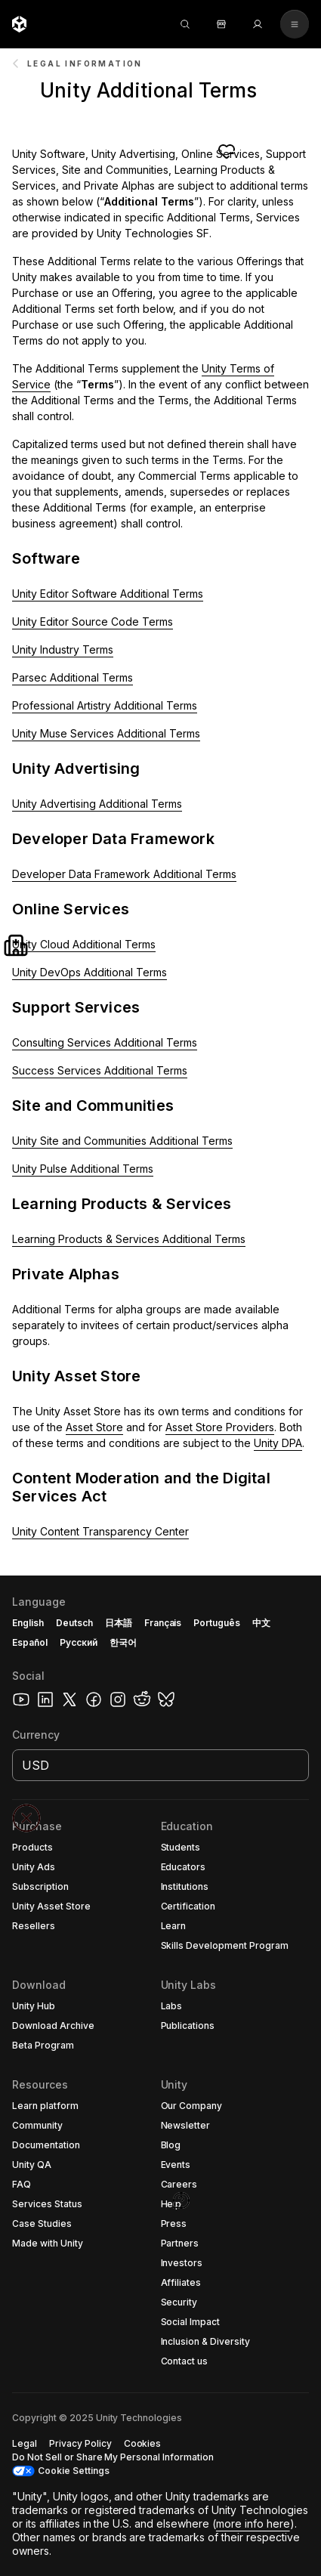 The height and width of the screenshot is (2576, 321). Describe the element at coordinates (227, 151) in the screenshot. I see `remove from favorites` at that location.